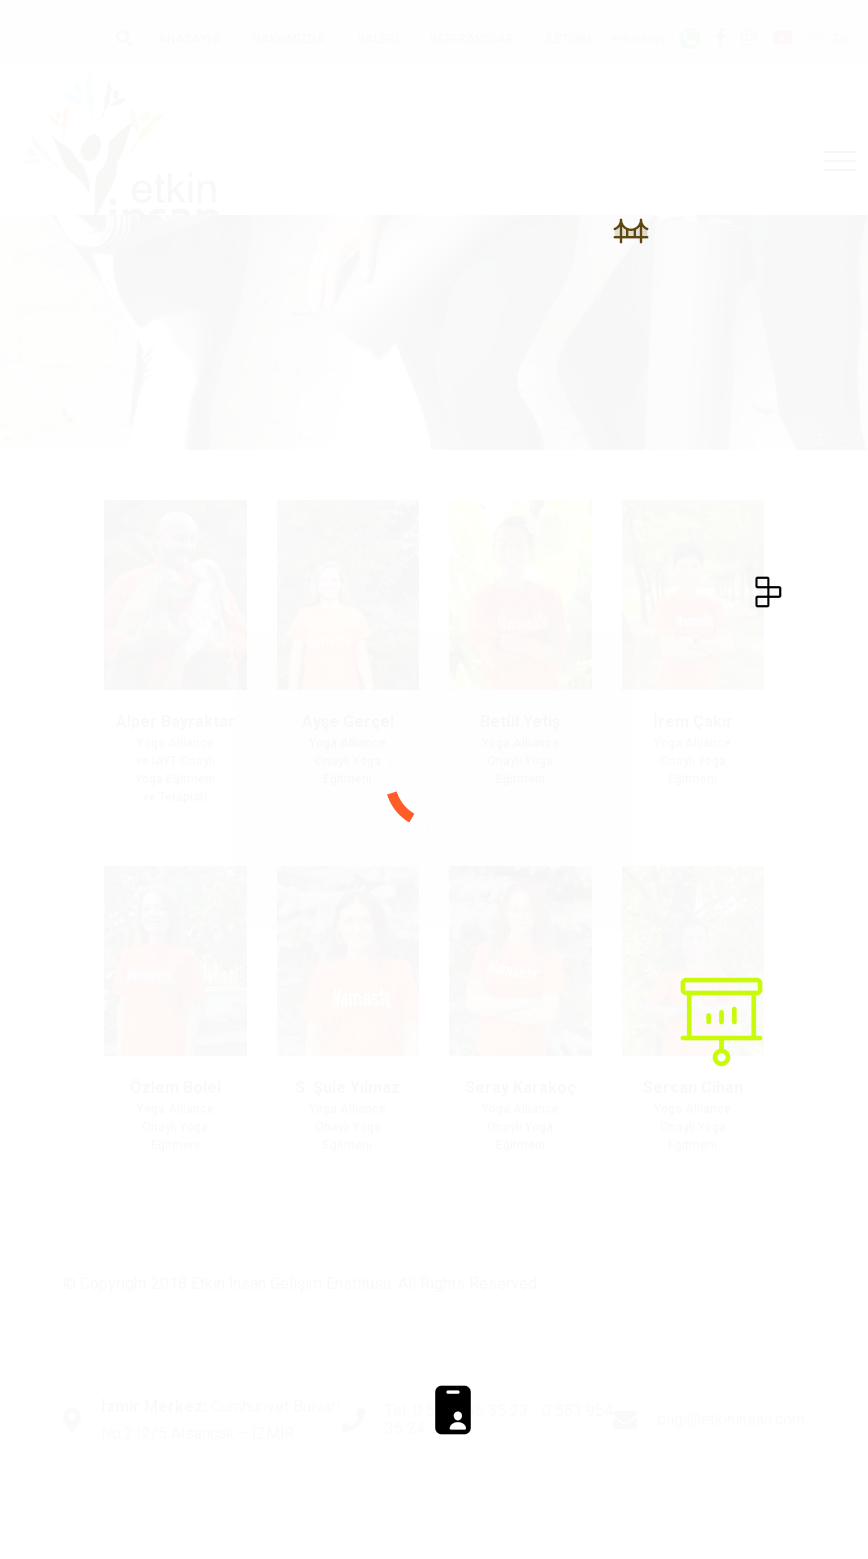 This screenshot has width=868, height=1559. Describe the element at coordinates (721, 1015) in the screenshot. I see `view presentation with charts` at that location.